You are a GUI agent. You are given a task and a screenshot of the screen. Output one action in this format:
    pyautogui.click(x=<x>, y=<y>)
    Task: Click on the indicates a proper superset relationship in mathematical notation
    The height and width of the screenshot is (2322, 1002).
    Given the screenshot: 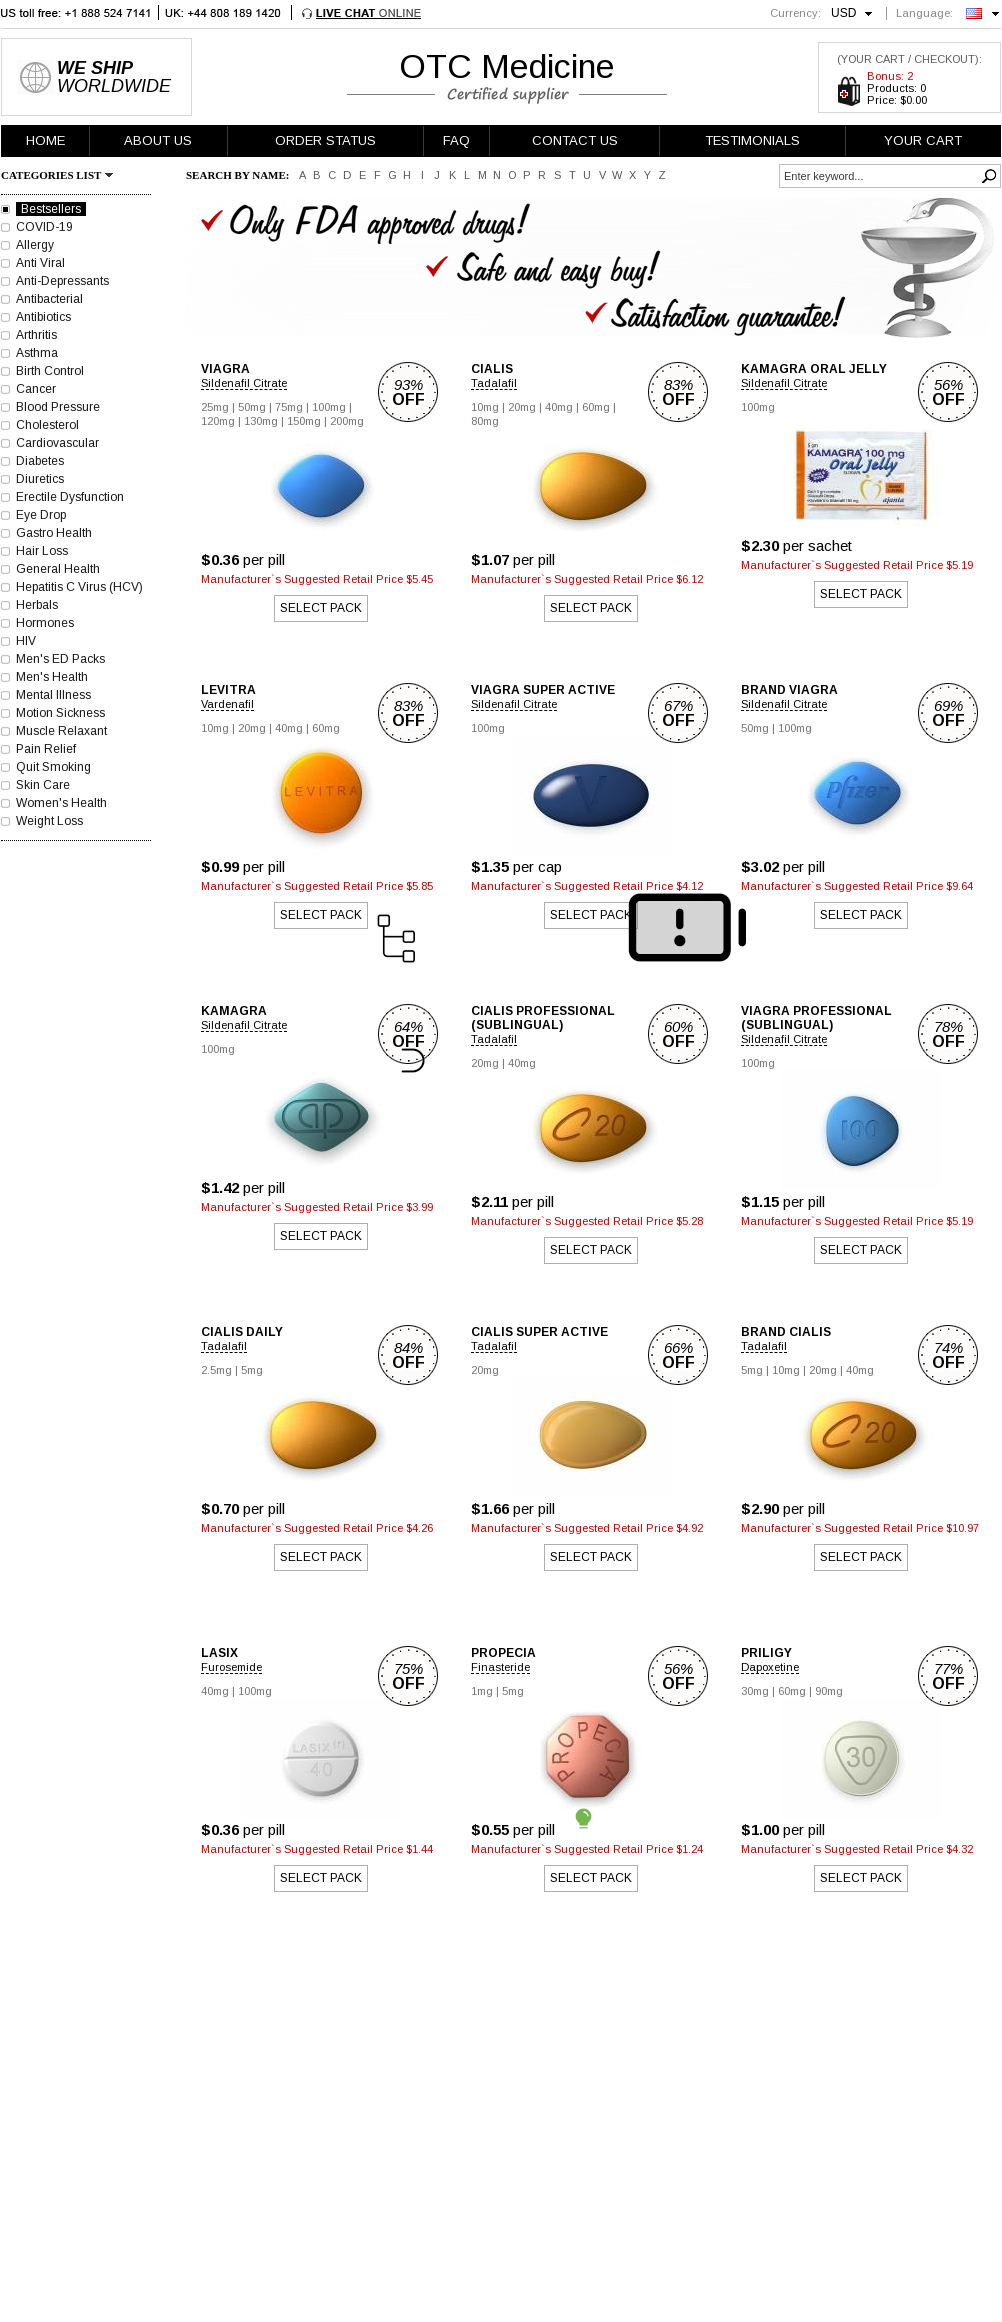 What is the action you would take?
    pyautogui.click(x=411, y=1060)
    